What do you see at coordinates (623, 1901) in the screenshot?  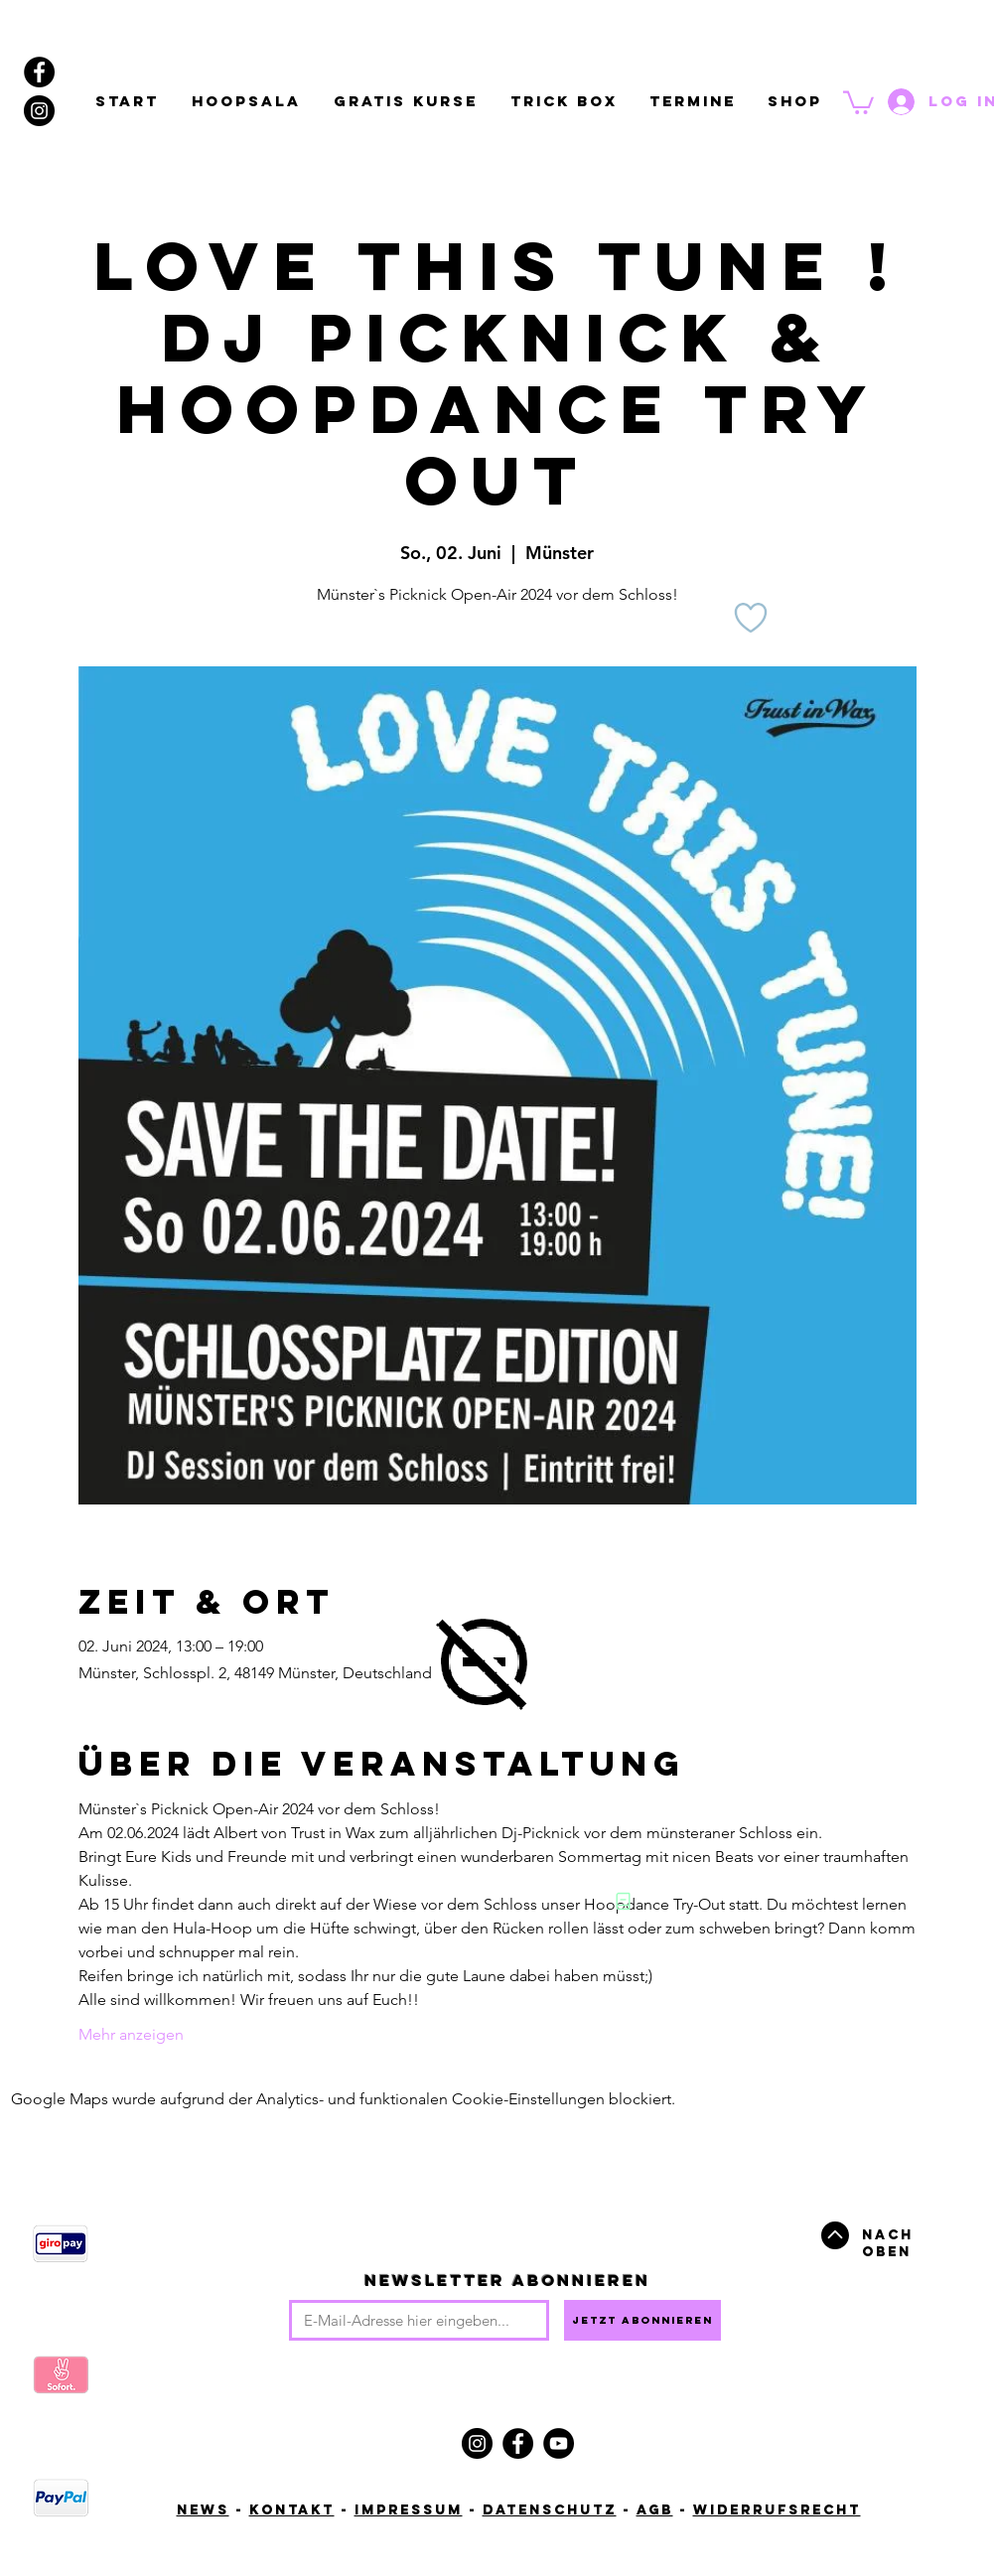 I see `remove a book from your library` at bounding box center [623, 1901].